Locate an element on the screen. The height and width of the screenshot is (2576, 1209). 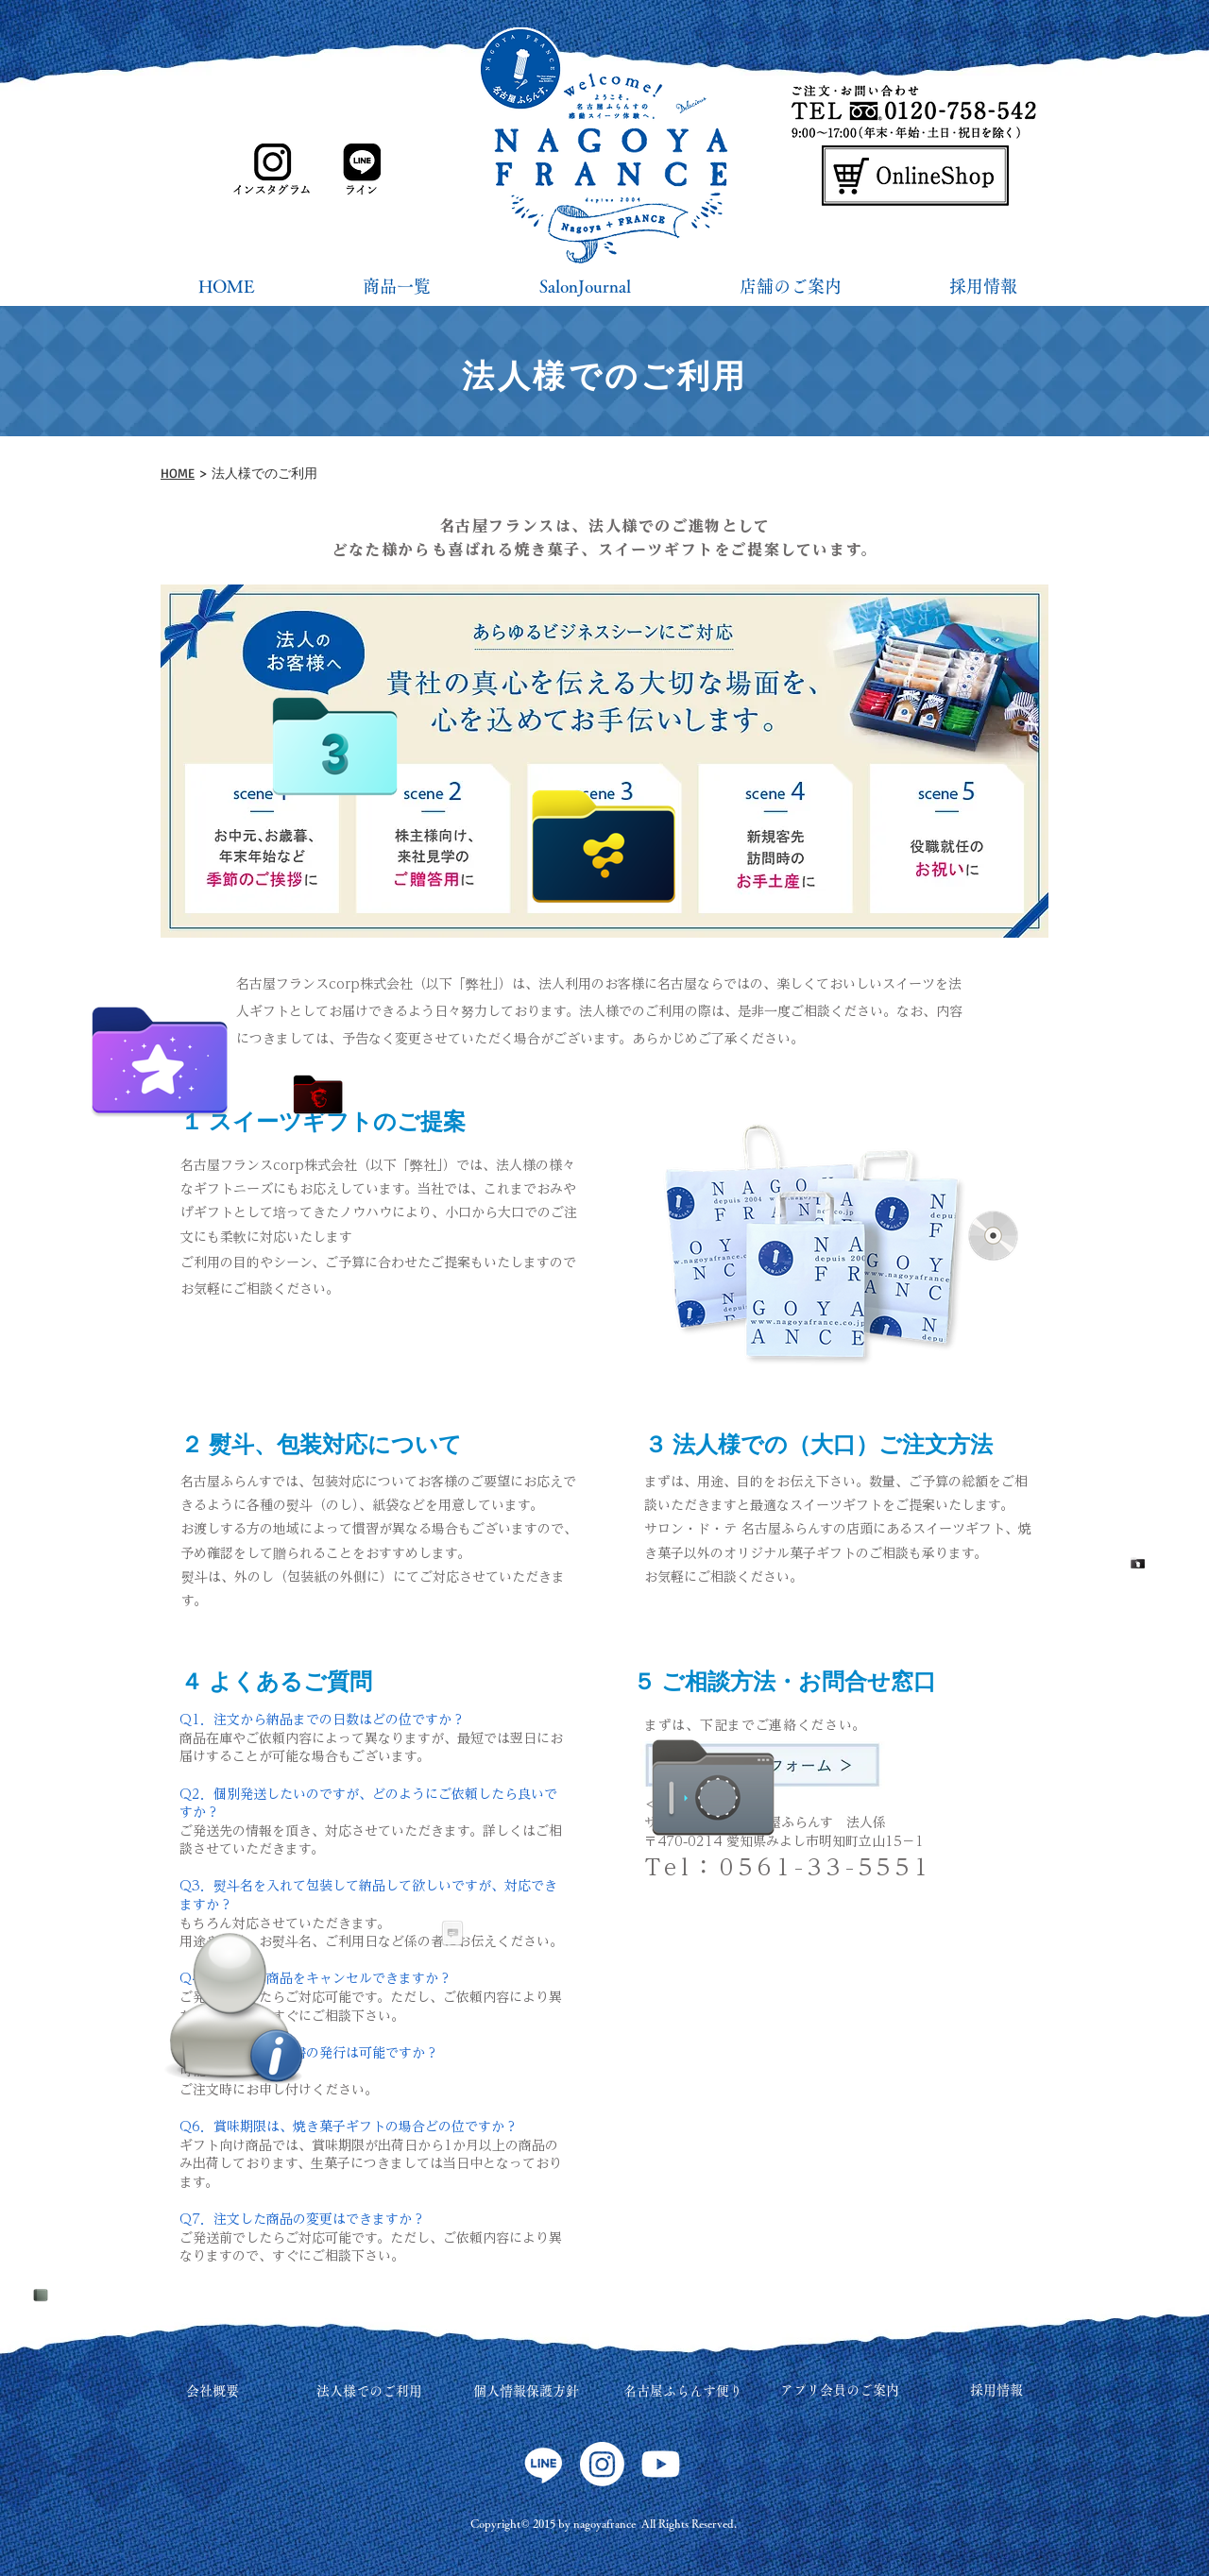
folder containing Plan 9 operating system files is located at coordinates (1137, 1563).